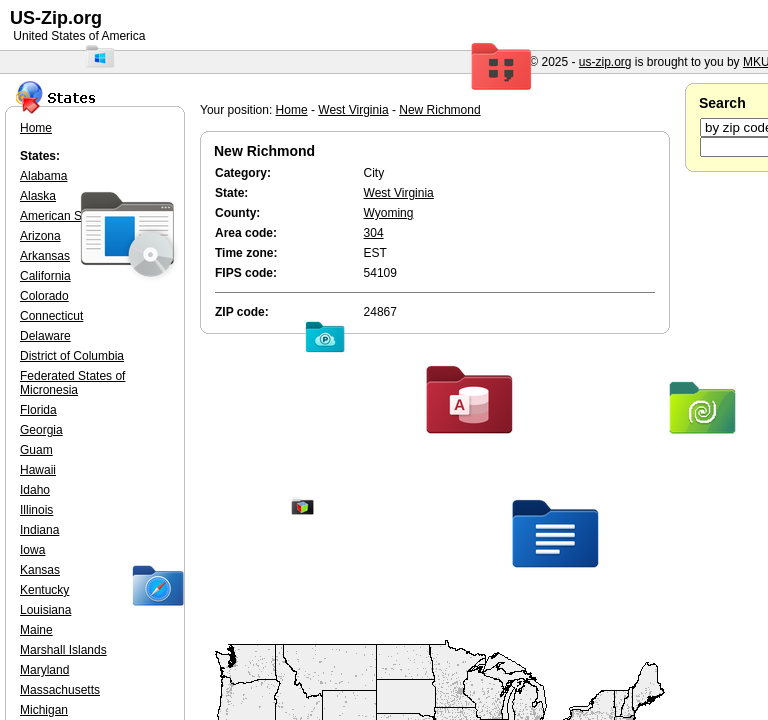 Image resolution: width=768 pixels, height=720 pixels. I want to click on open windows system files folder, so click(100, 57).